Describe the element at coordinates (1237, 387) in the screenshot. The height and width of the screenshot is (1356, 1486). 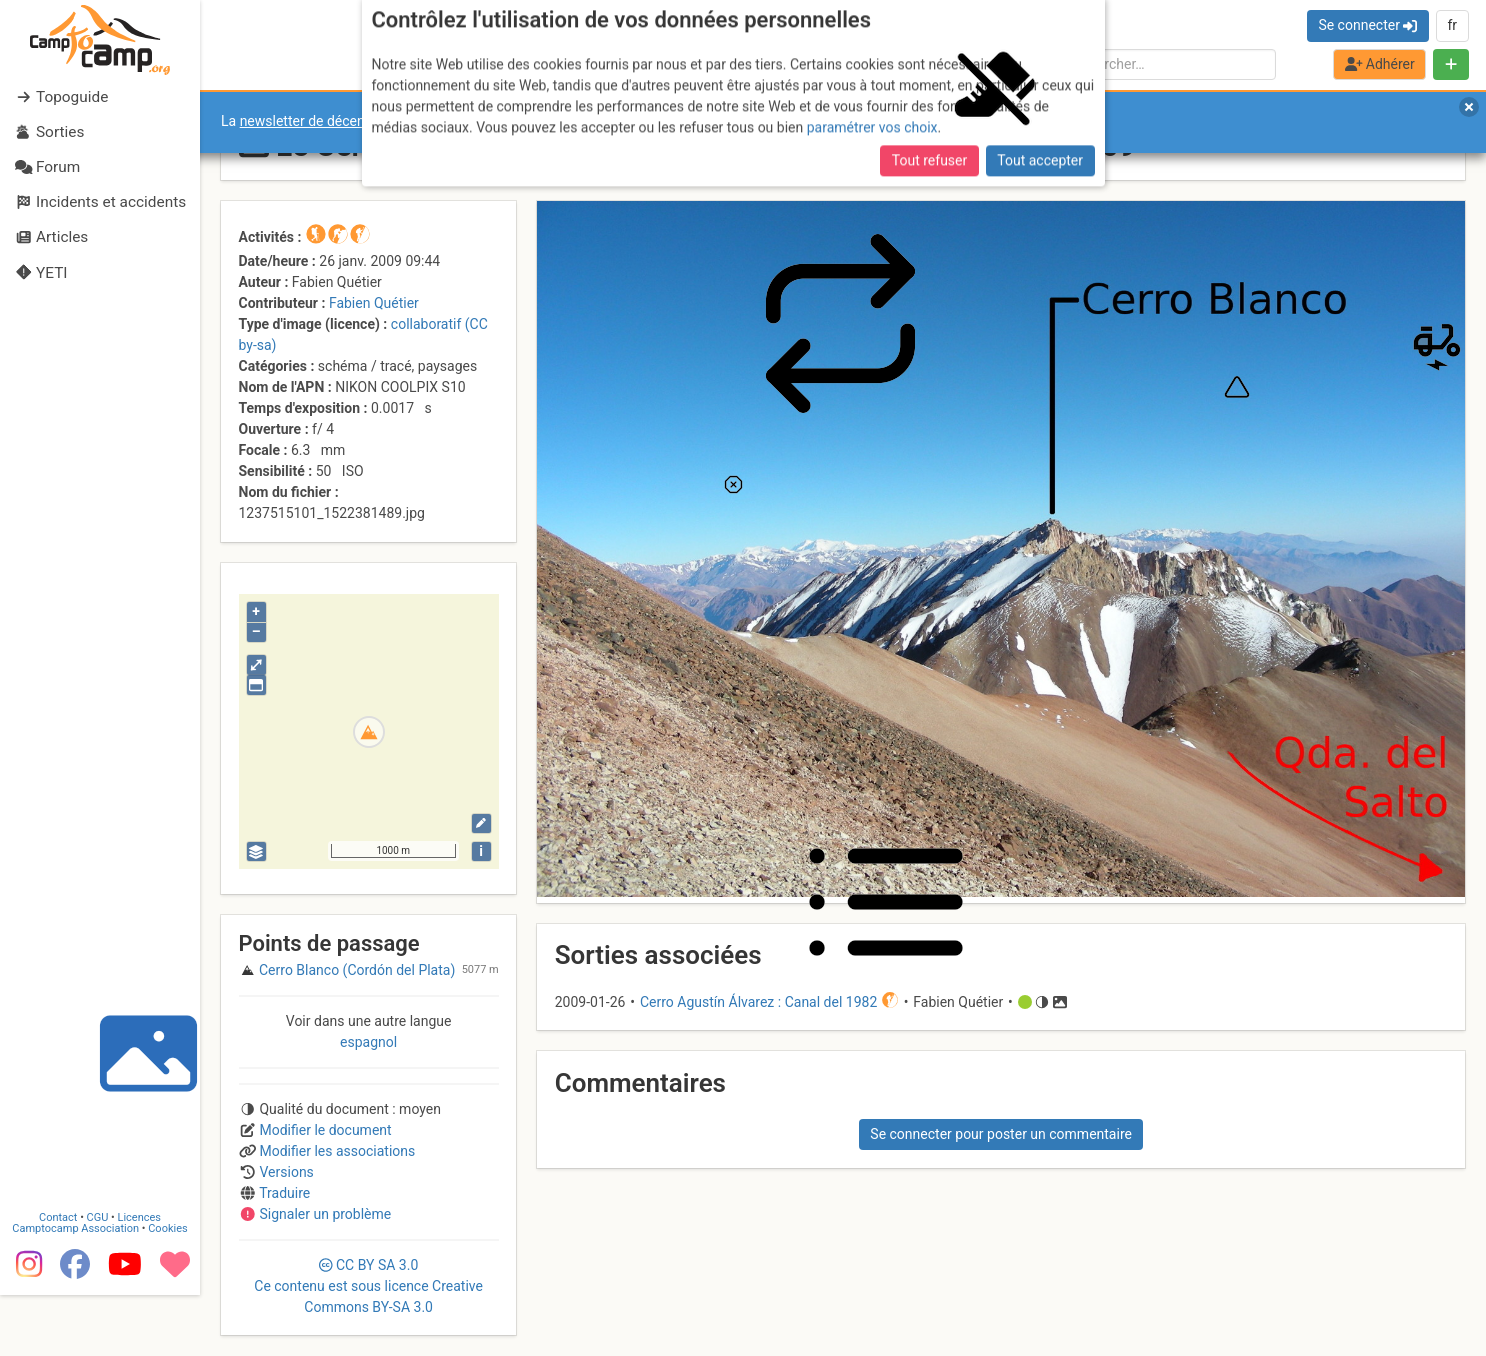
I see `indicates a warning or caution state` at that location.